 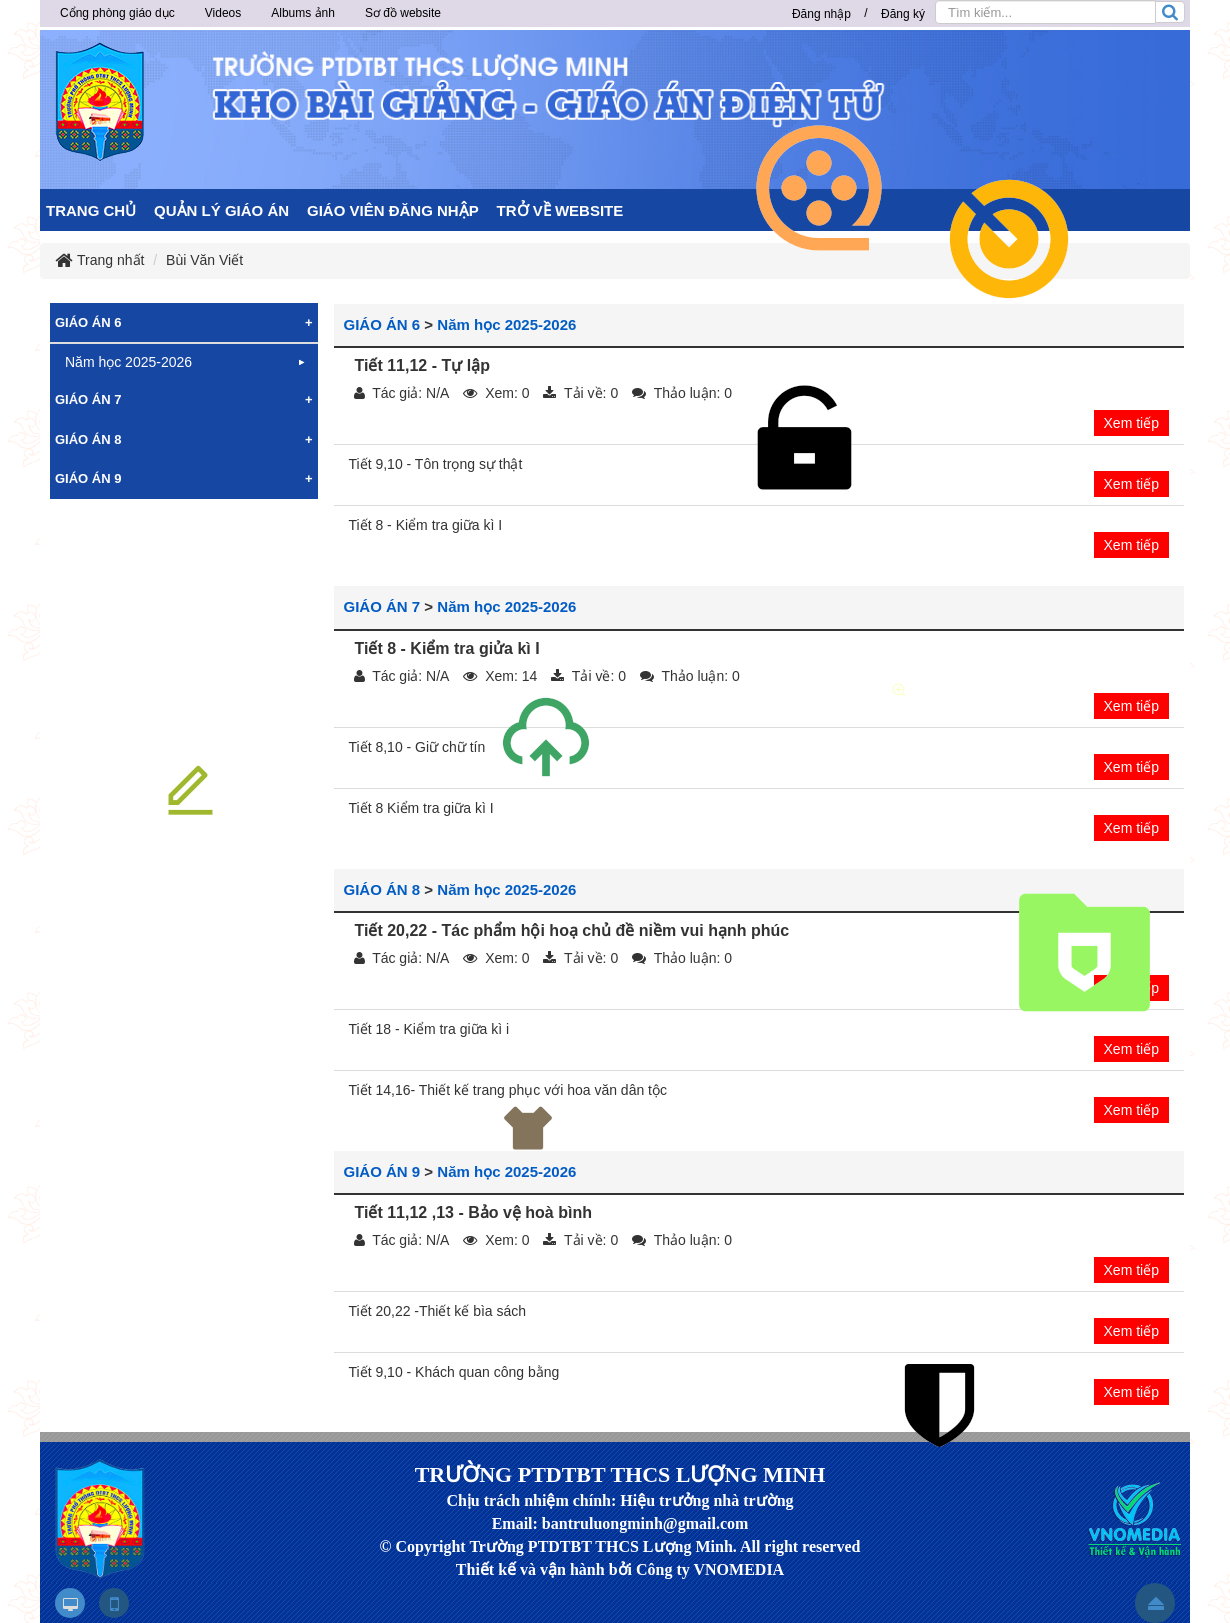 I want to click on open bitwarden password manager, so click(x=939, y=1405).